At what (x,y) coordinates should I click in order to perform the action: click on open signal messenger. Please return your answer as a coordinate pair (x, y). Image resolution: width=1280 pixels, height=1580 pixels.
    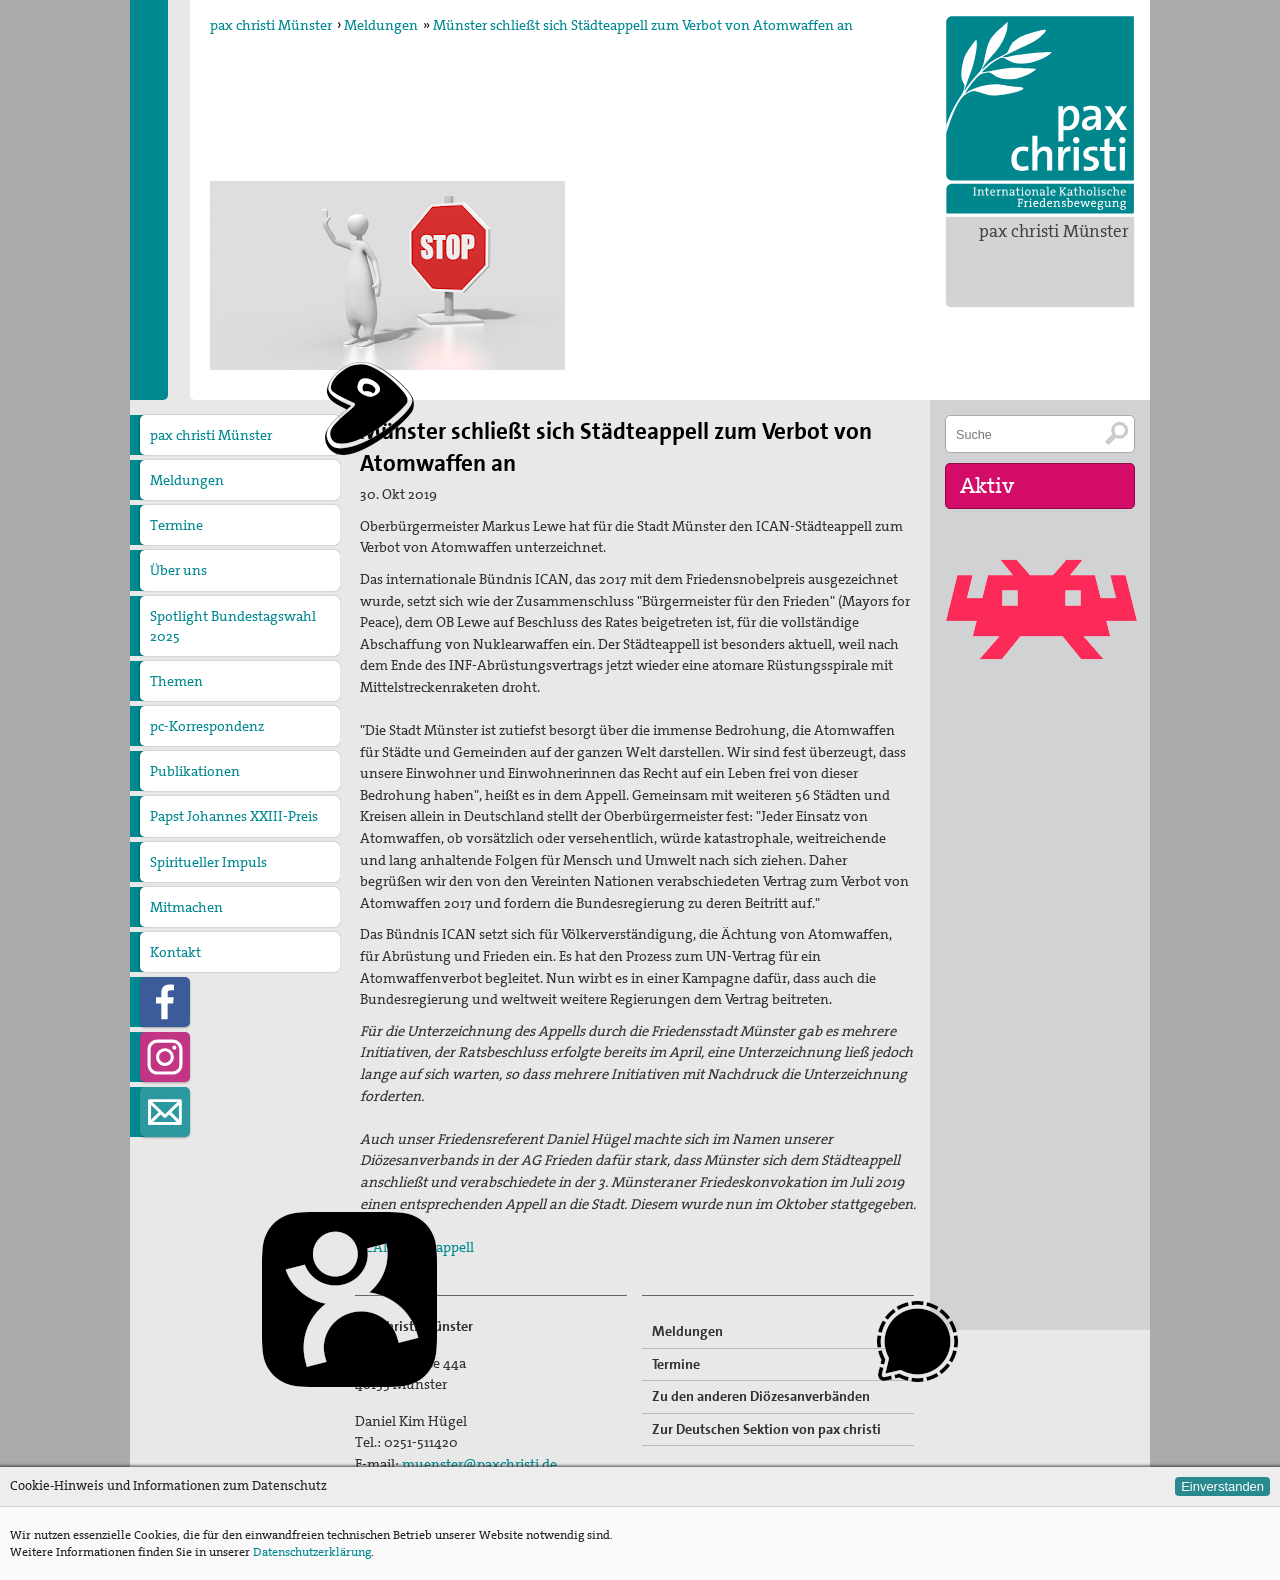
    Looking at the image, I should click on (917, 1341).